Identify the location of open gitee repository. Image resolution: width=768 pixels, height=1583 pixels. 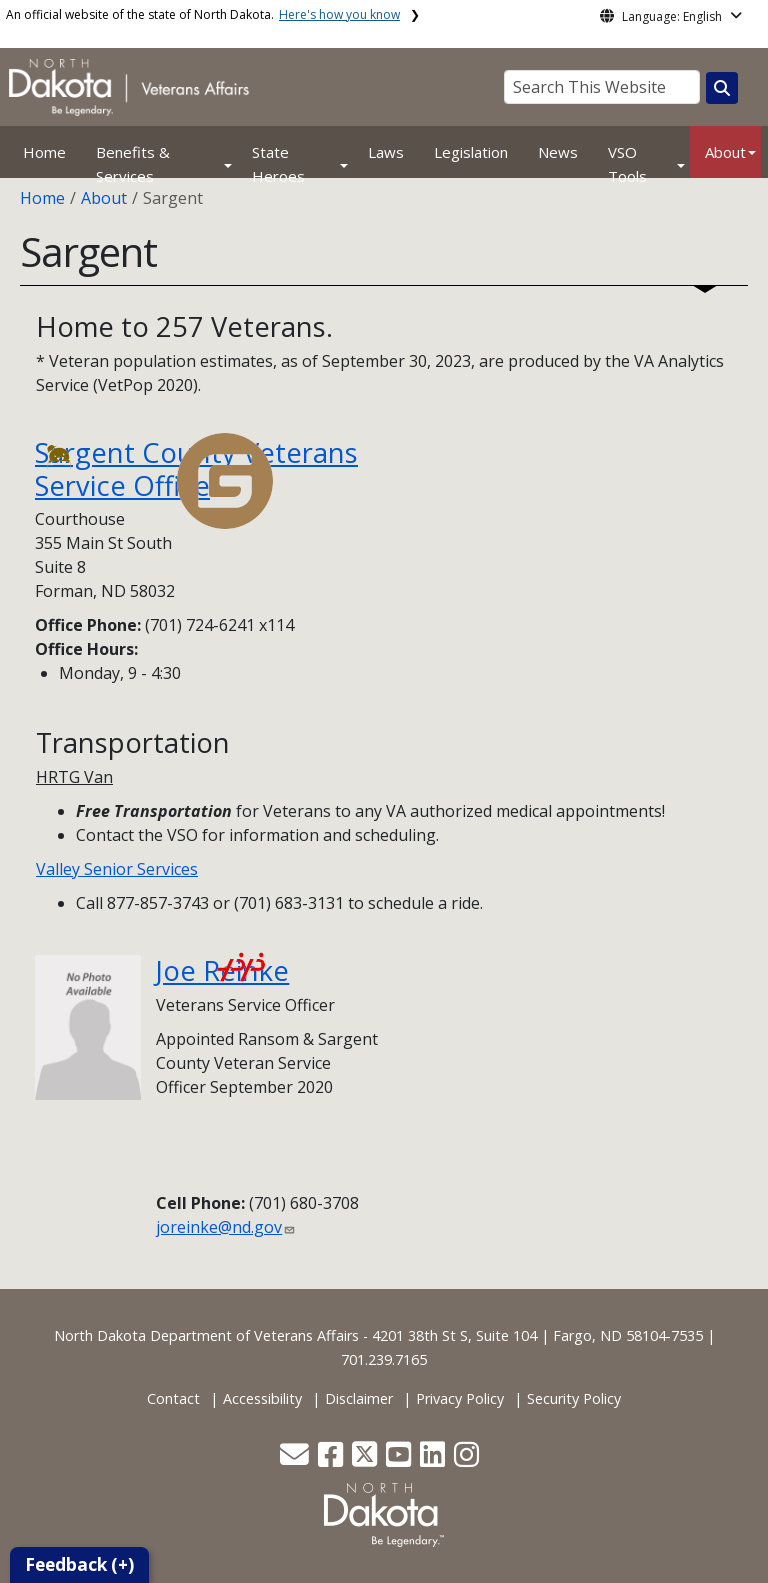
(225, 481).